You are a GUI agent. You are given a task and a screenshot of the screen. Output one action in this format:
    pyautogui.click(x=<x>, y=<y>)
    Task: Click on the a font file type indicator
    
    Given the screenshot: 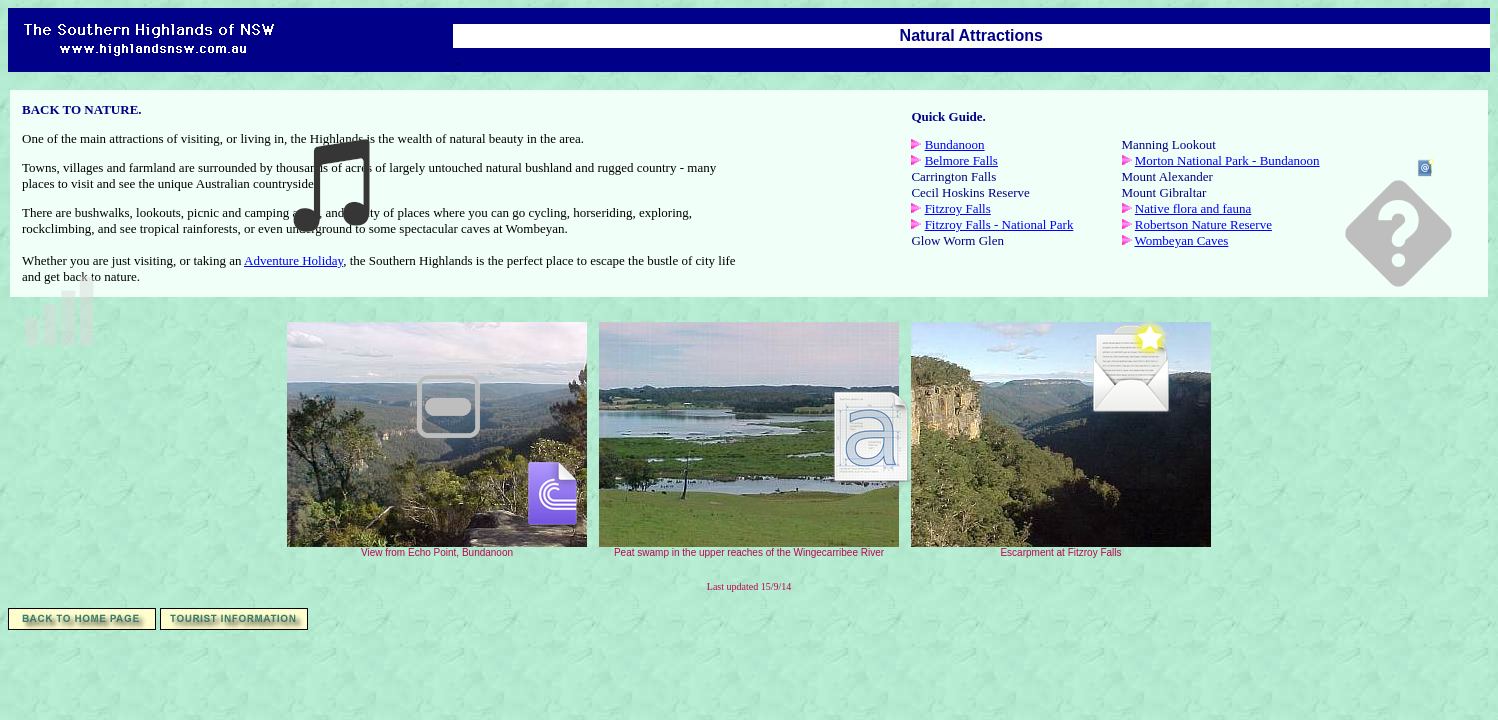 What is the action you would take?
    pyautogui.click(x=872, y=436)
    